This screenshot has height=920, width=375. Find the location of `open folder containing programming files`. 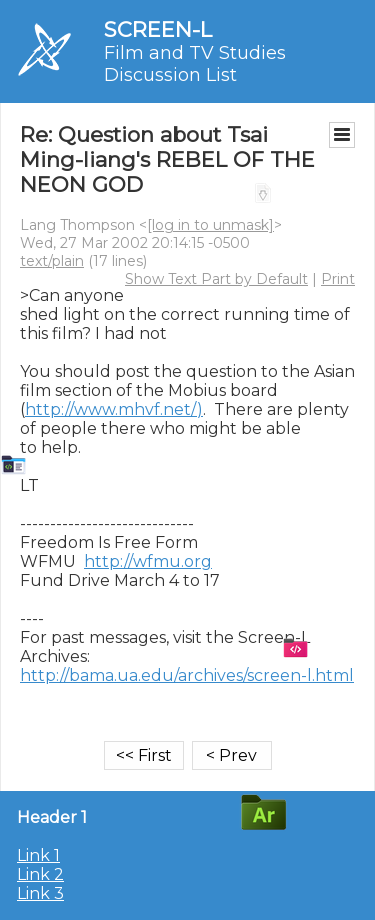

open folder containing programming files is located at coordinates (13, 465).